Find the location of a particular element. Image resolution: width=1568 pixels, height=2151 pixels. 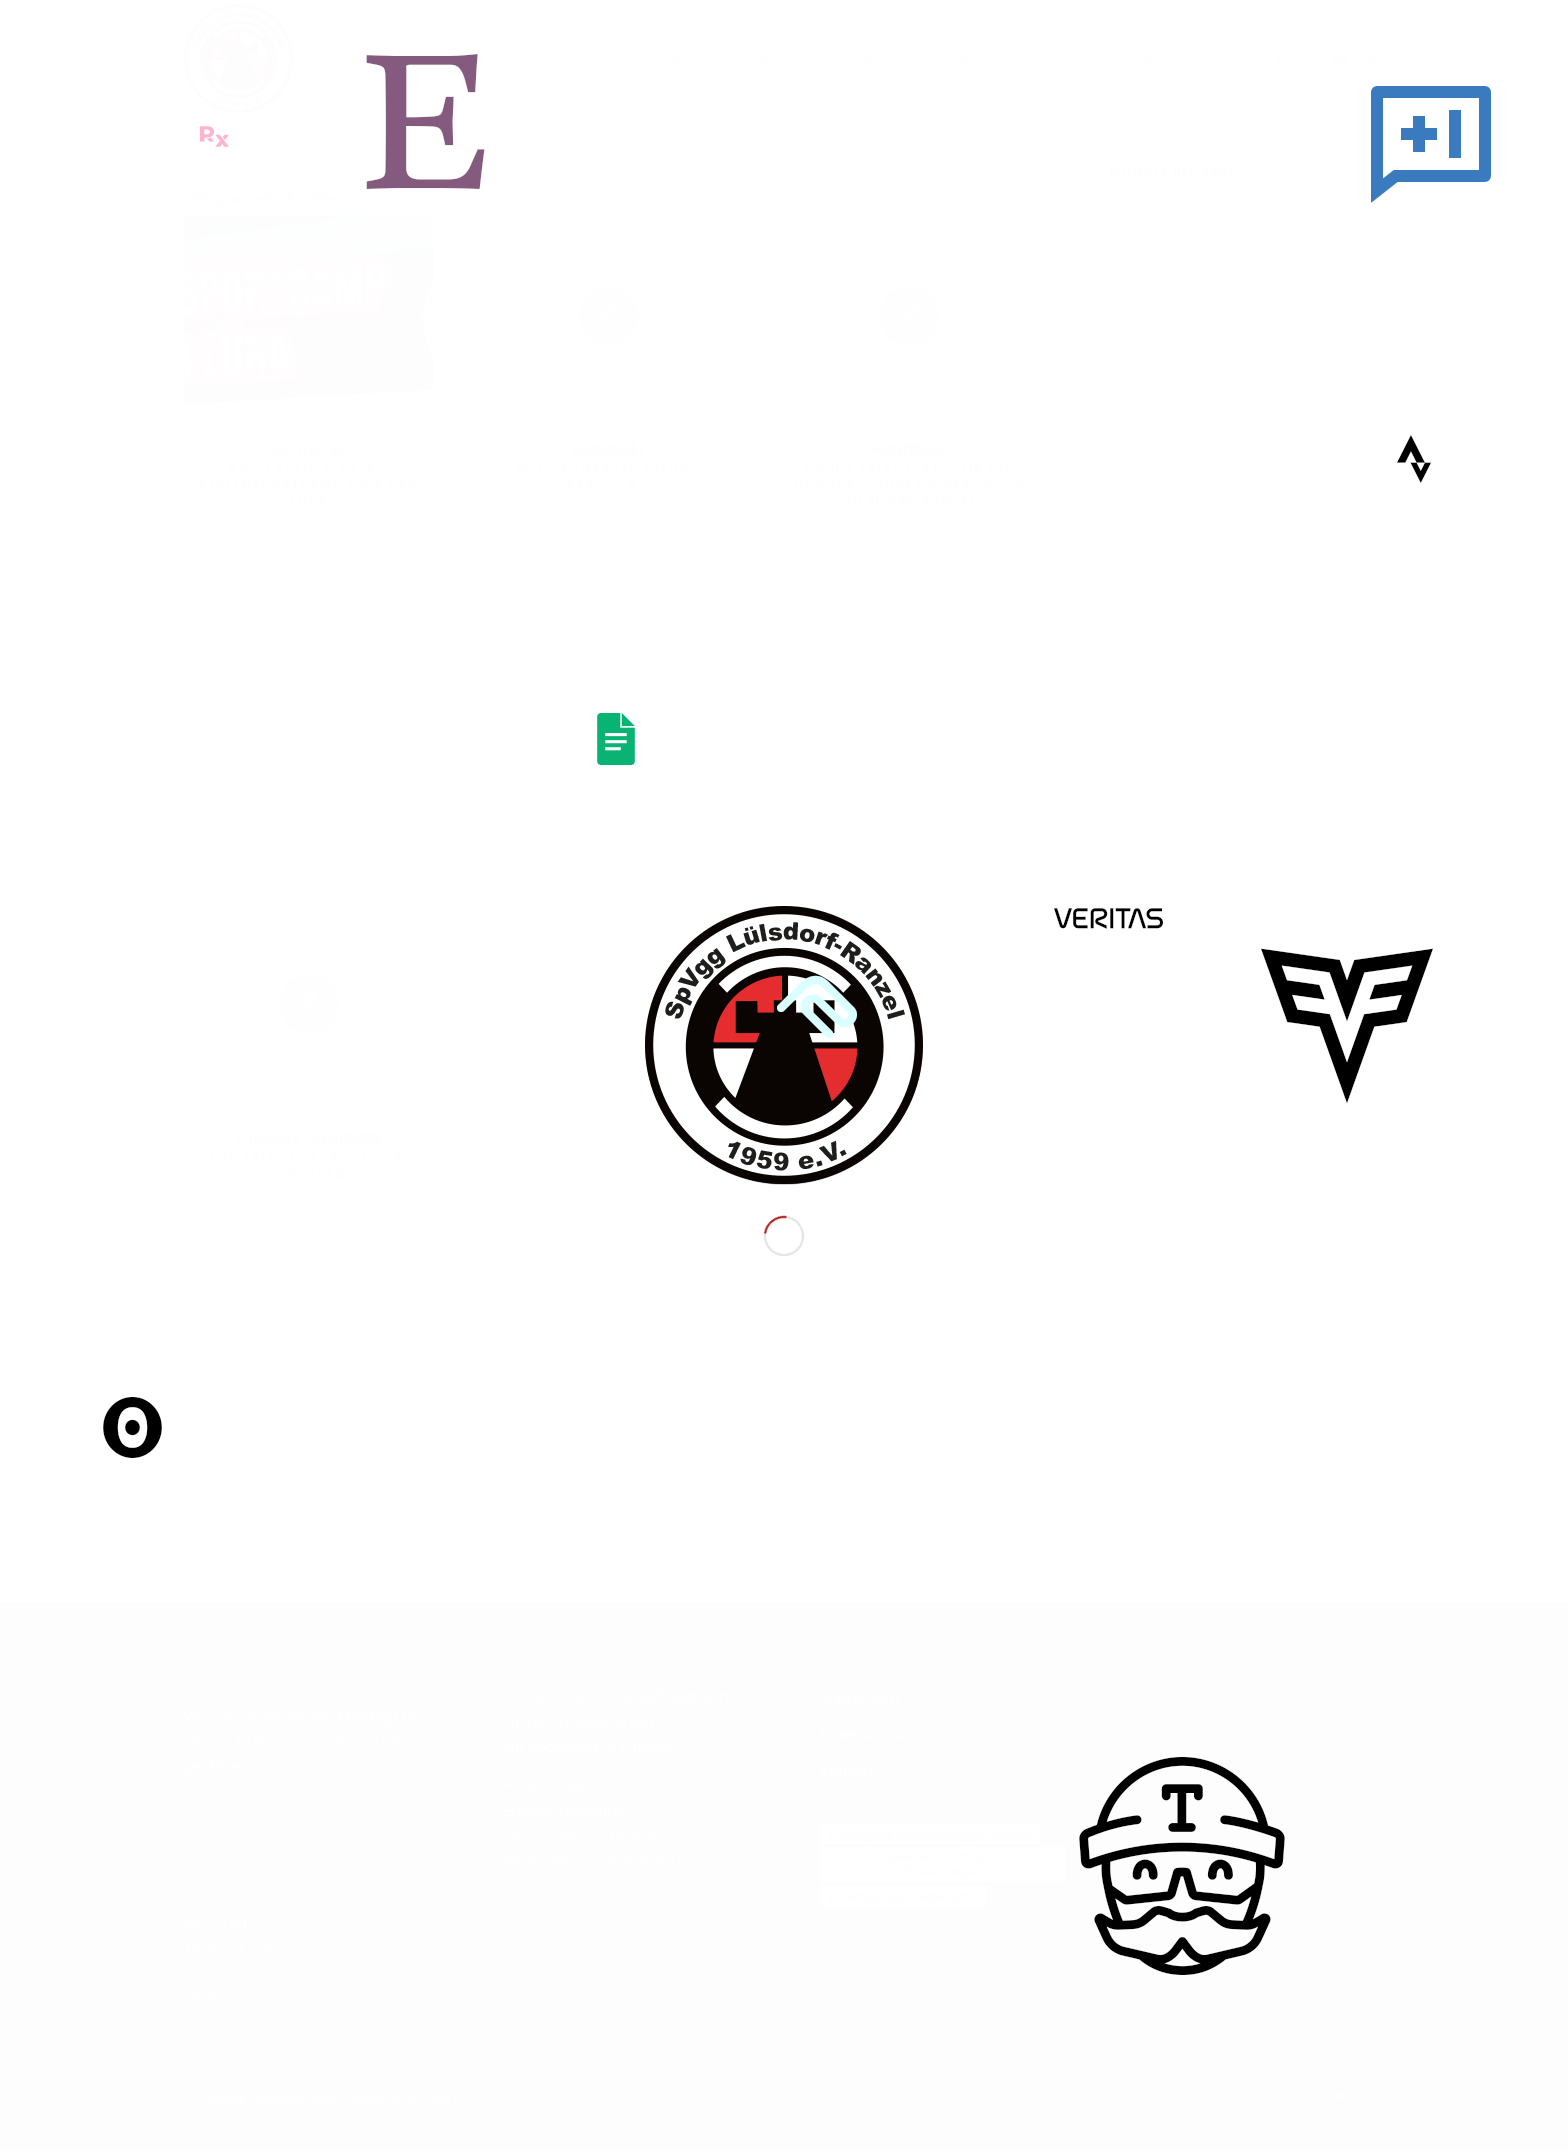

open google docs is located at coordinates (616, 739).